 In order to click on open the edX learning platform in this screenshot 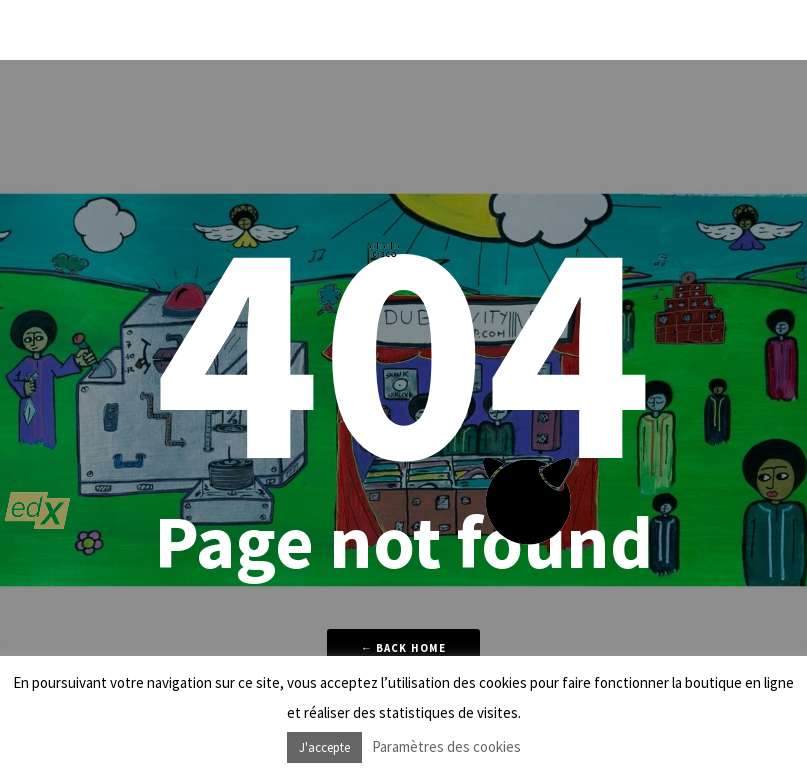, I will do `click(37, 510)`.